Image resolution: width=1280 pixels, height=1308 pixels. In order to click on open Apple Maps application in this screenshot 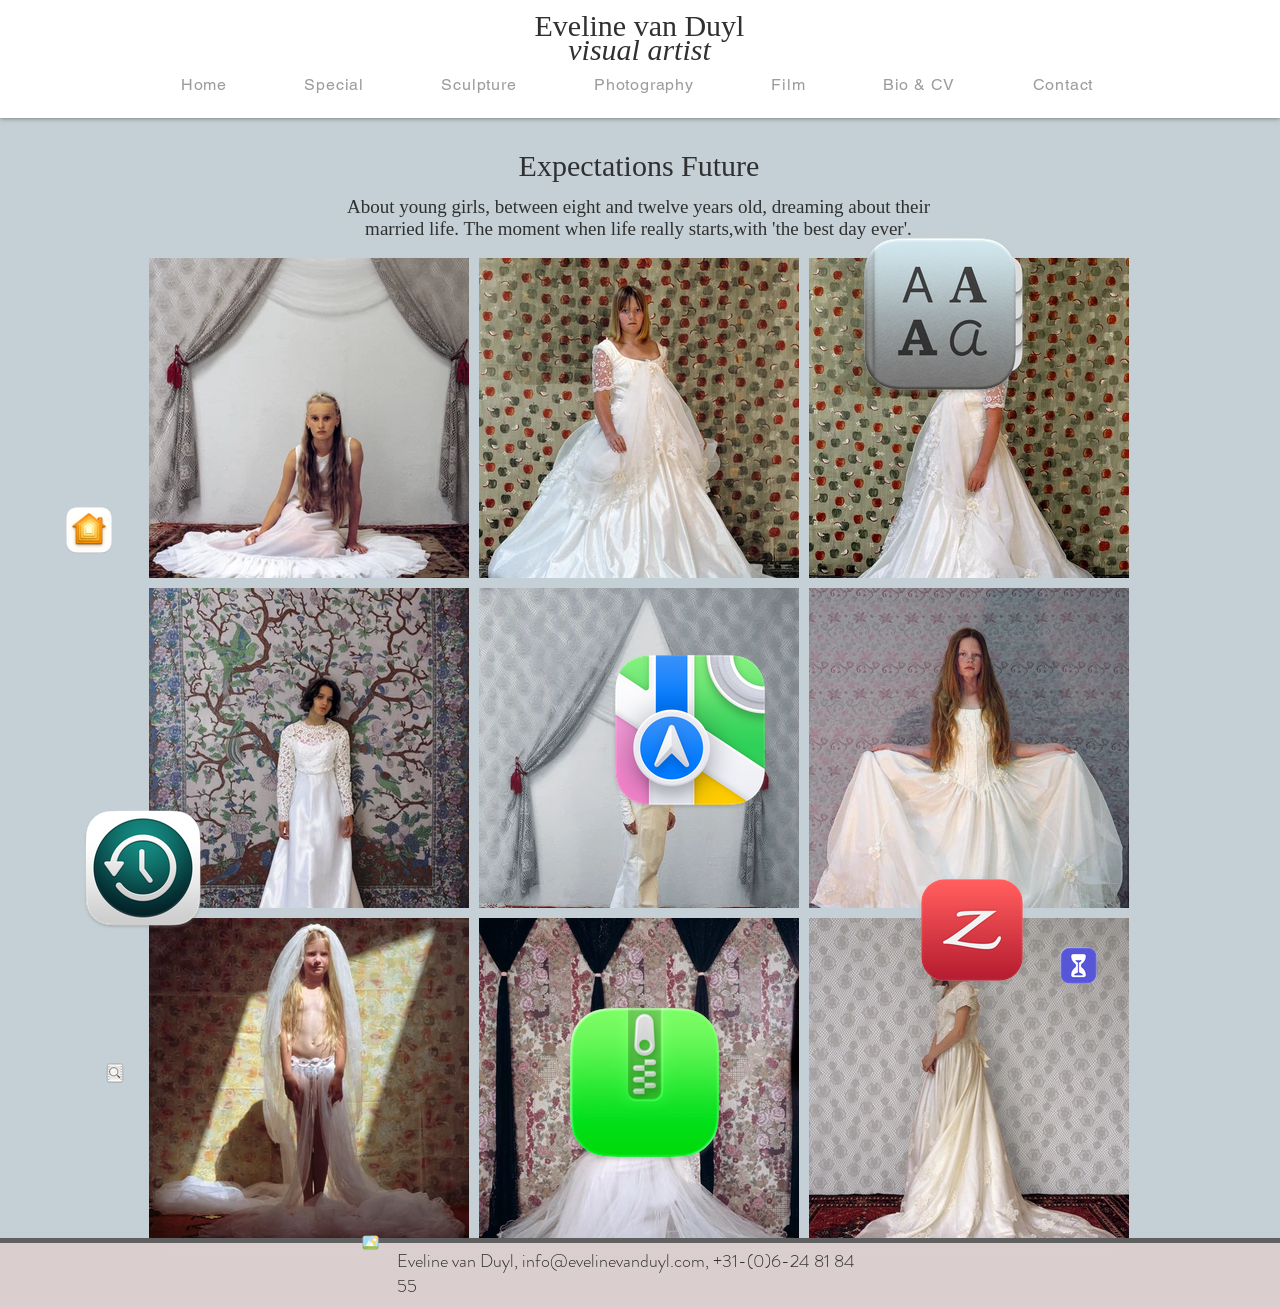, I will do `click(690, 730)`.